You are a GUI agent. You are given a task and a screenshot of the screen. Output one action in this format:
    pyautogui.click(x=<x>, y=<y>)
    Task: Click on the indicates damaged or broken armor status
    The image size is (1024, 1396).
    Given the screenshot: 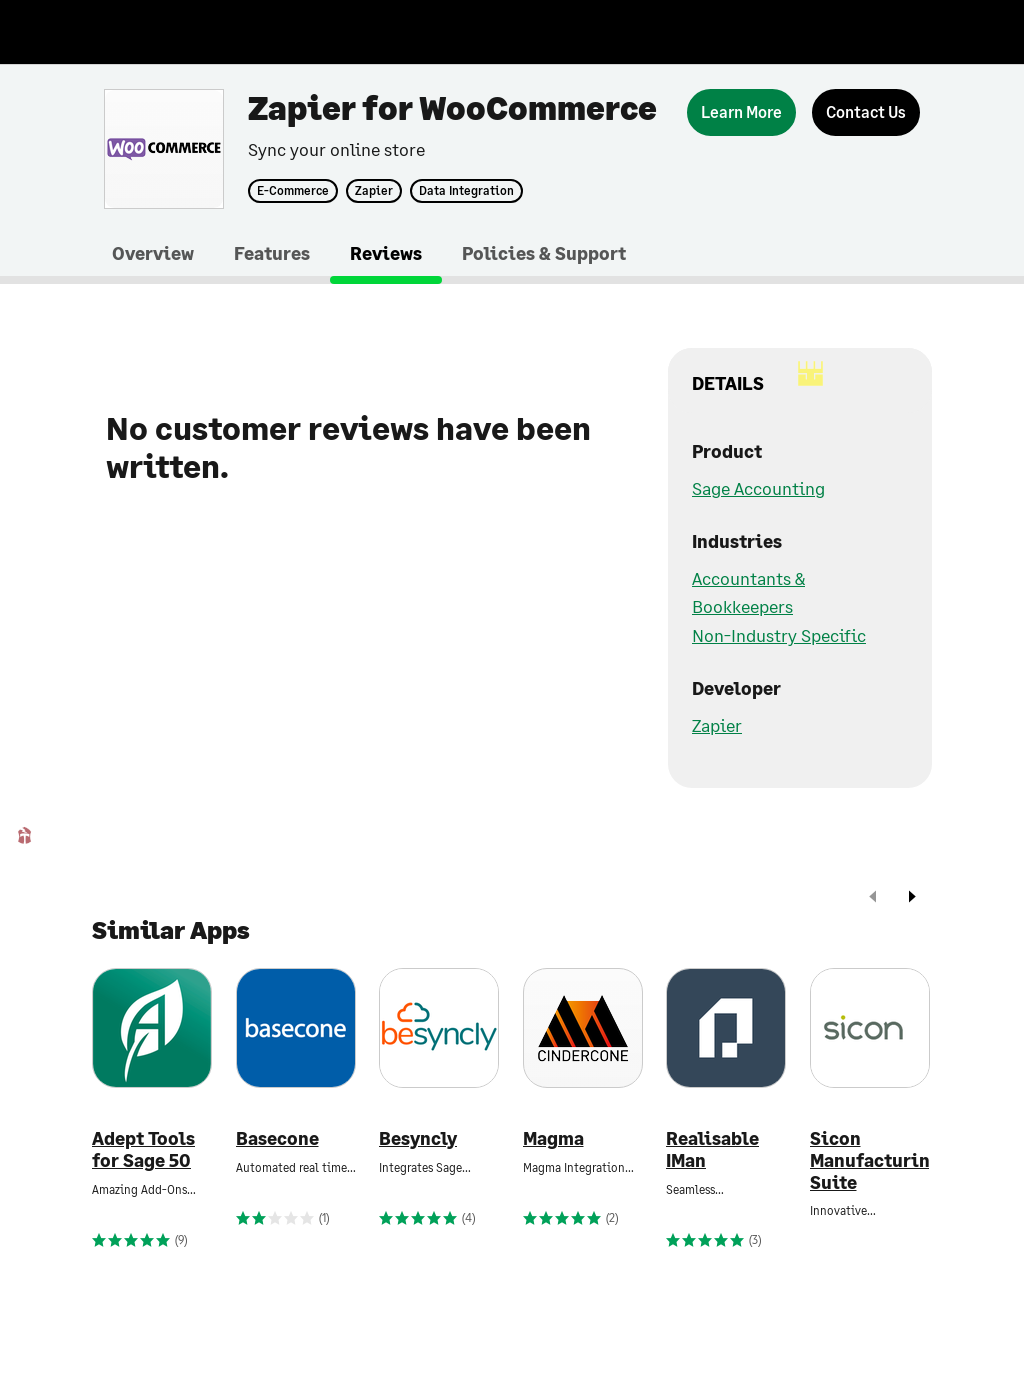 What is the action you would take?
    pyautogui.click(x=24, y=835)
    